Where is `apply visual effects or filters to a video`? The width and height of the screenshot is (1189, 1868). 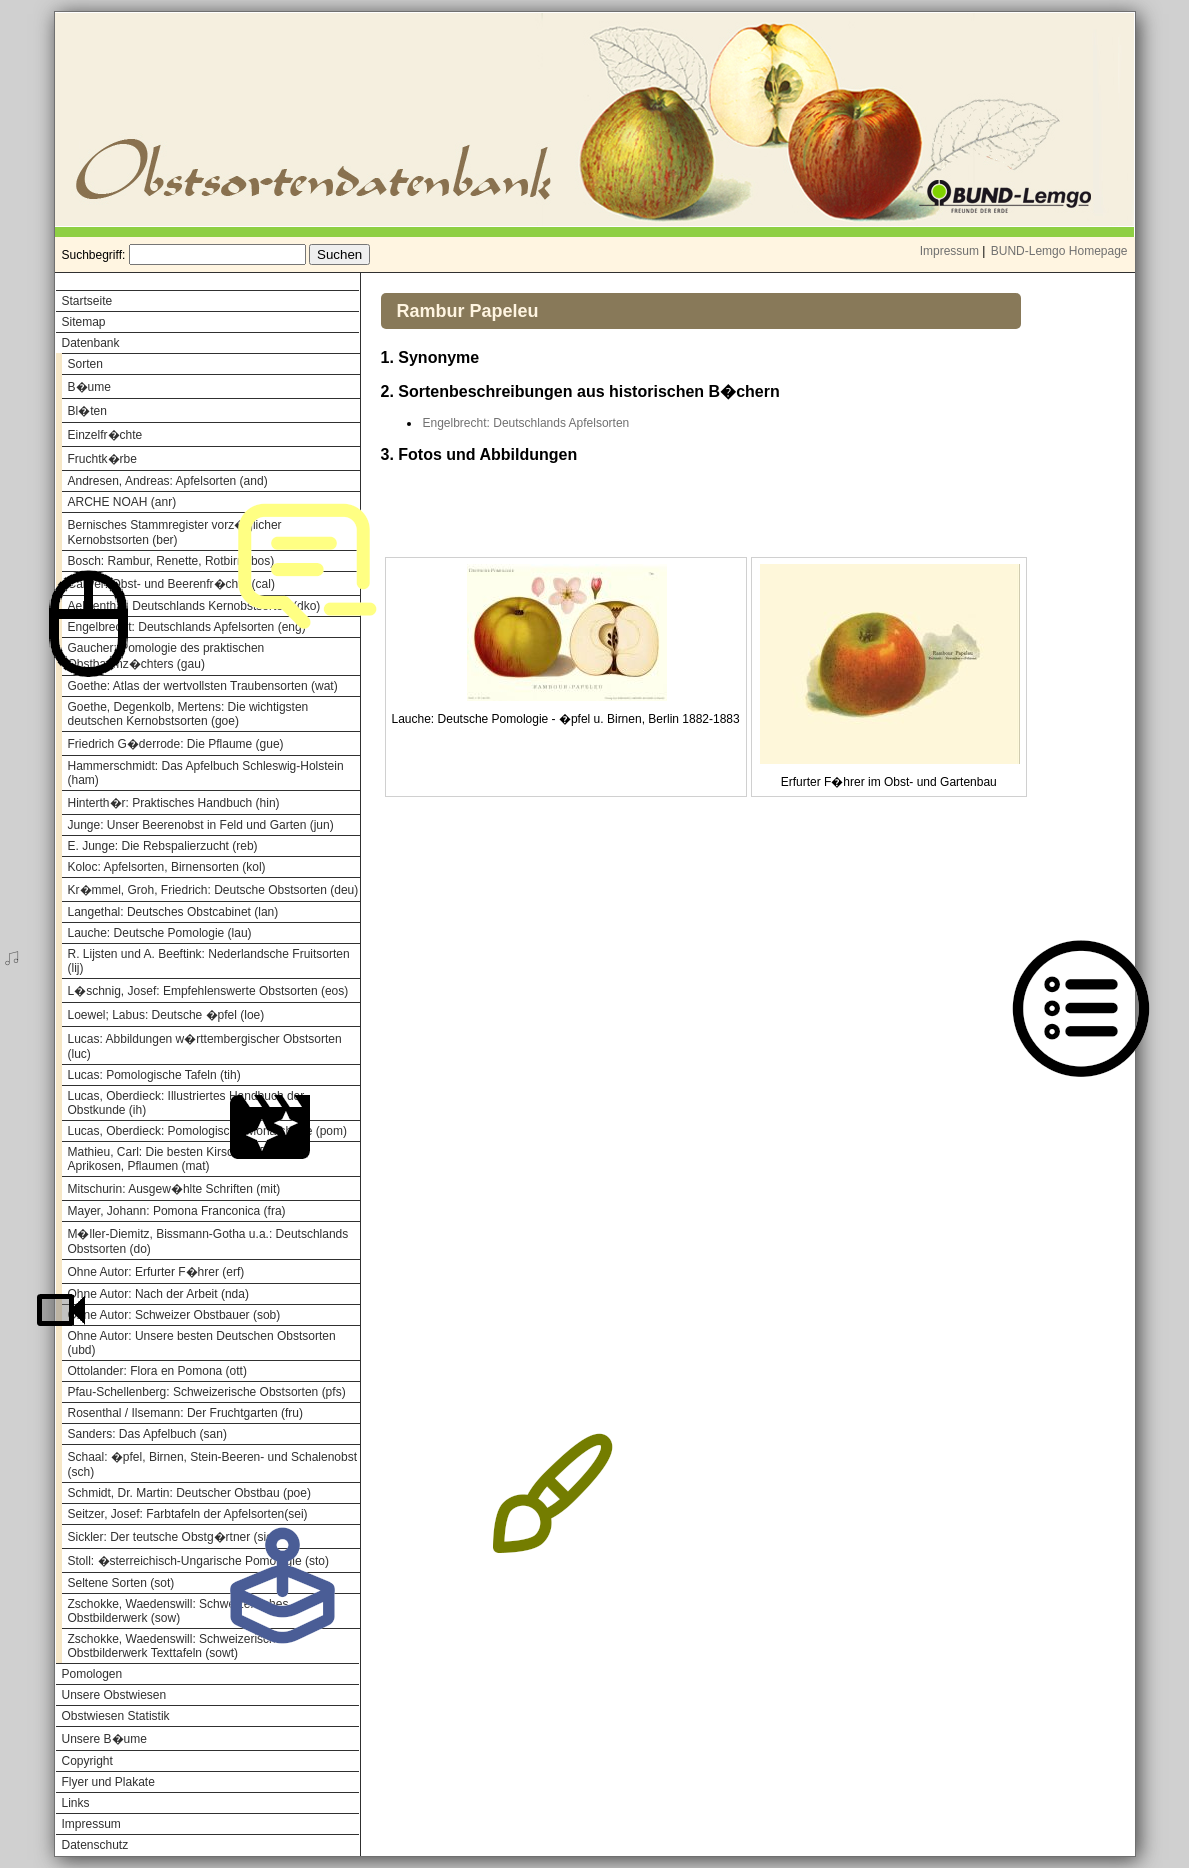 apply visual effects or filters to a video is located at coordinates (270, 1127).